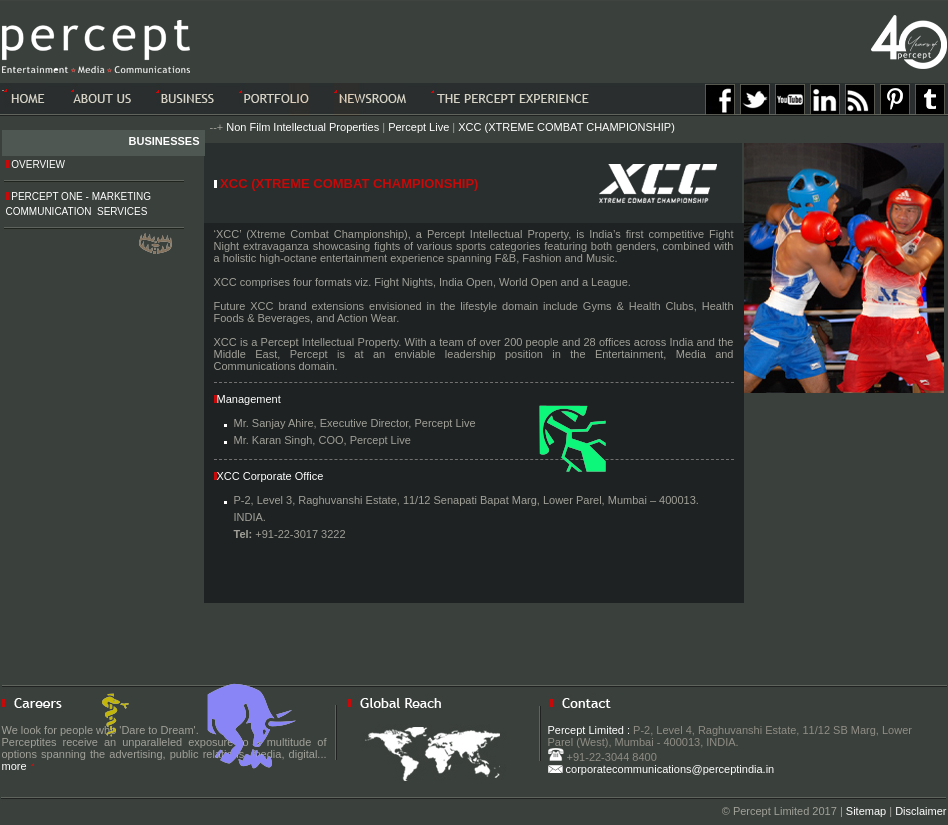  What do you see at coordinates (254, 722) in the screenshot?
I see `wall street or stock market bull symbol` at bounding box center [254, 722].